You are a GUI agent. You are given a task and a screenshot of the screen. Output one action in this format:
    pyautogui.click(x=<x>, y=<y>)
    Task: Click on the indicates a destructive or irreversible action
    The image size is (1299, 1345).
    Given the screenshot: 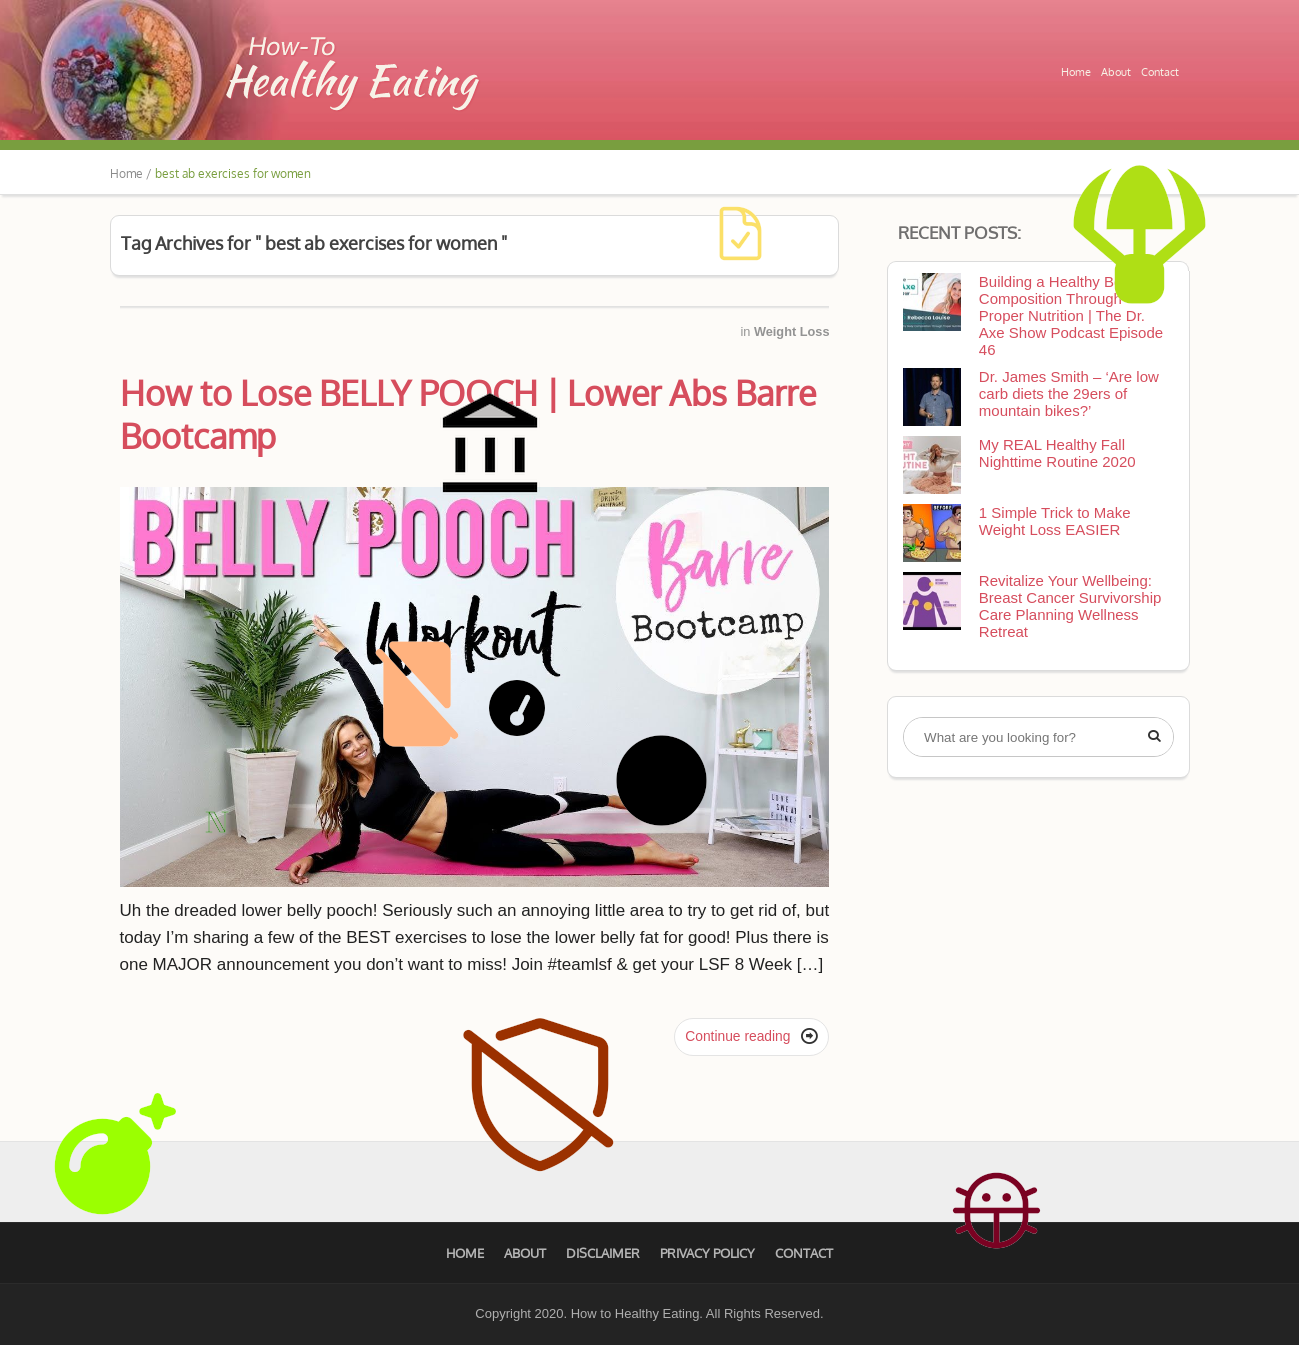 What is the action you would take?
    pyautogui.click(x=113, y=1155)
    